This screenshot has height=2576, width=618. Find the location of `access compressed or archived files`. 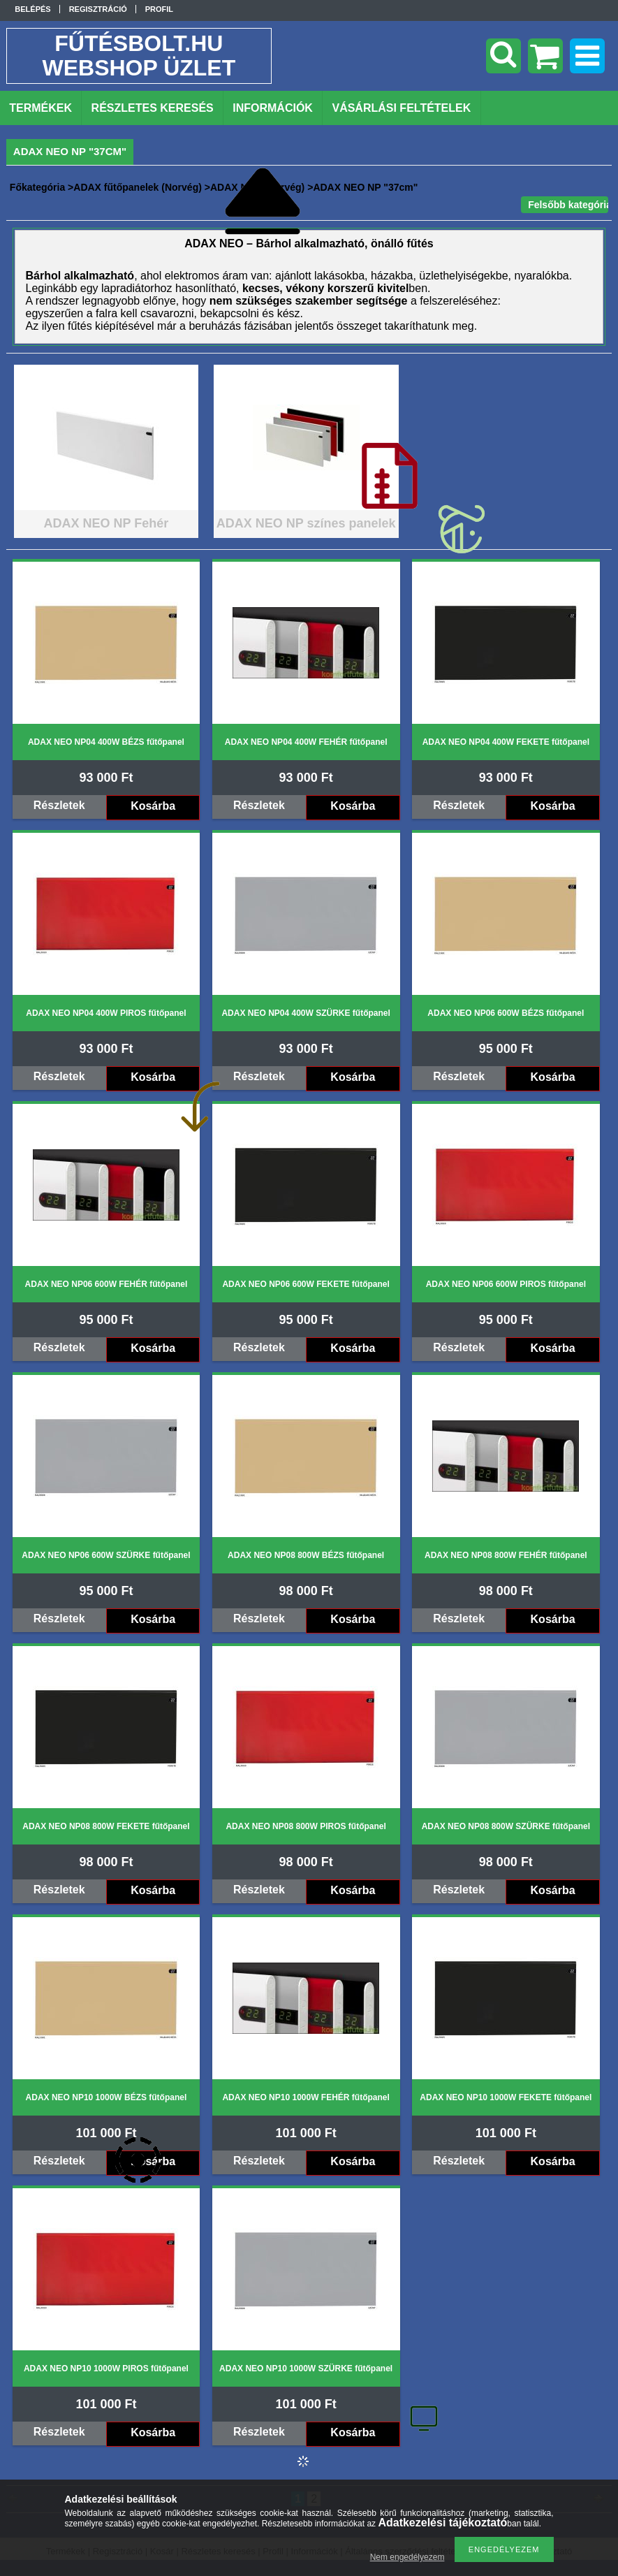

access compressed or archived files is located at coordinates (390, 476).